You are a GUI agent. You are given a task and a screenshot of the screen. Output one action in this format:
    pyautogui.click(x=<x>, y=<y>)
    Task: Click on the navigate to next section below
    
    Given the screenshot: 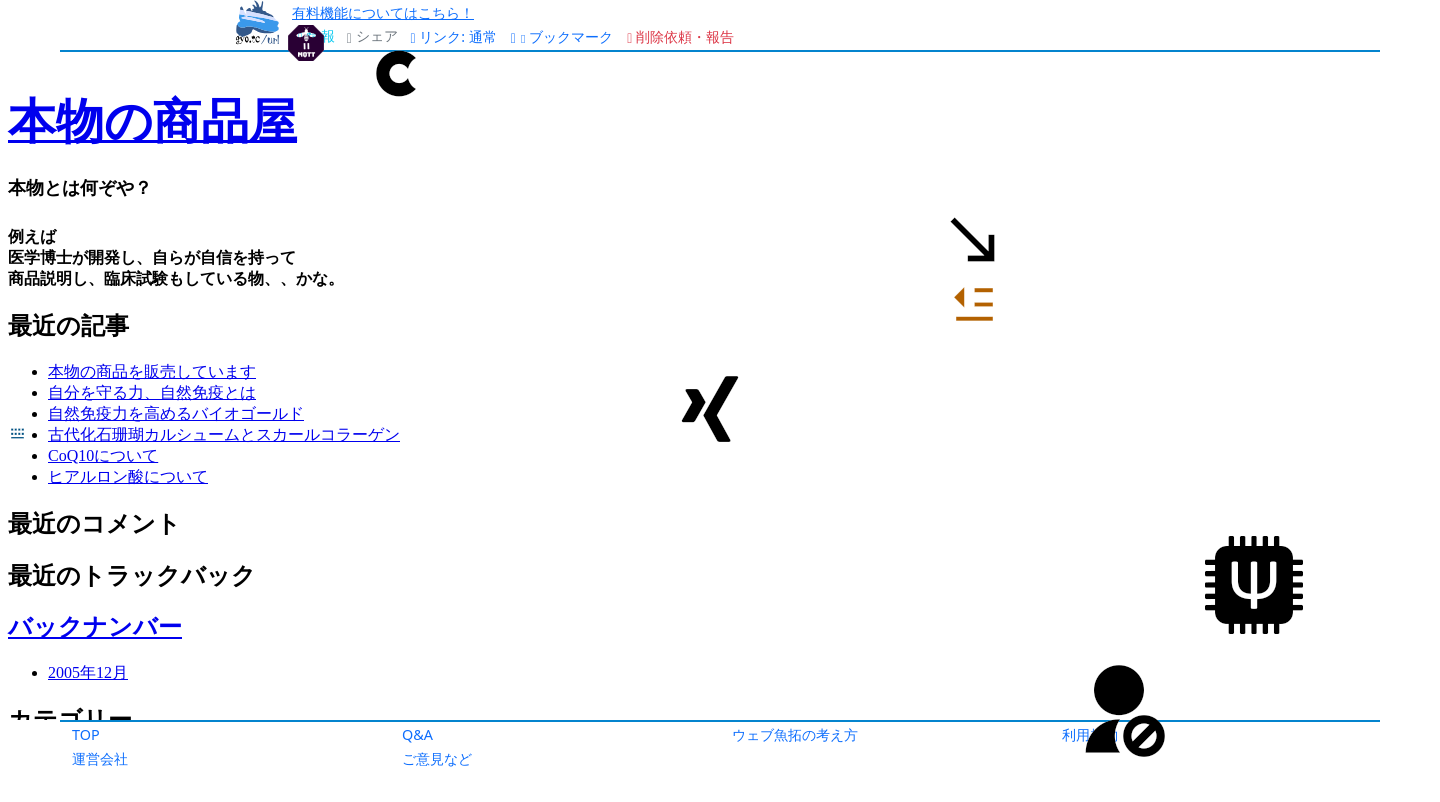 What is the action you would take?
    pyautogui.click(x=973, y=240)
    